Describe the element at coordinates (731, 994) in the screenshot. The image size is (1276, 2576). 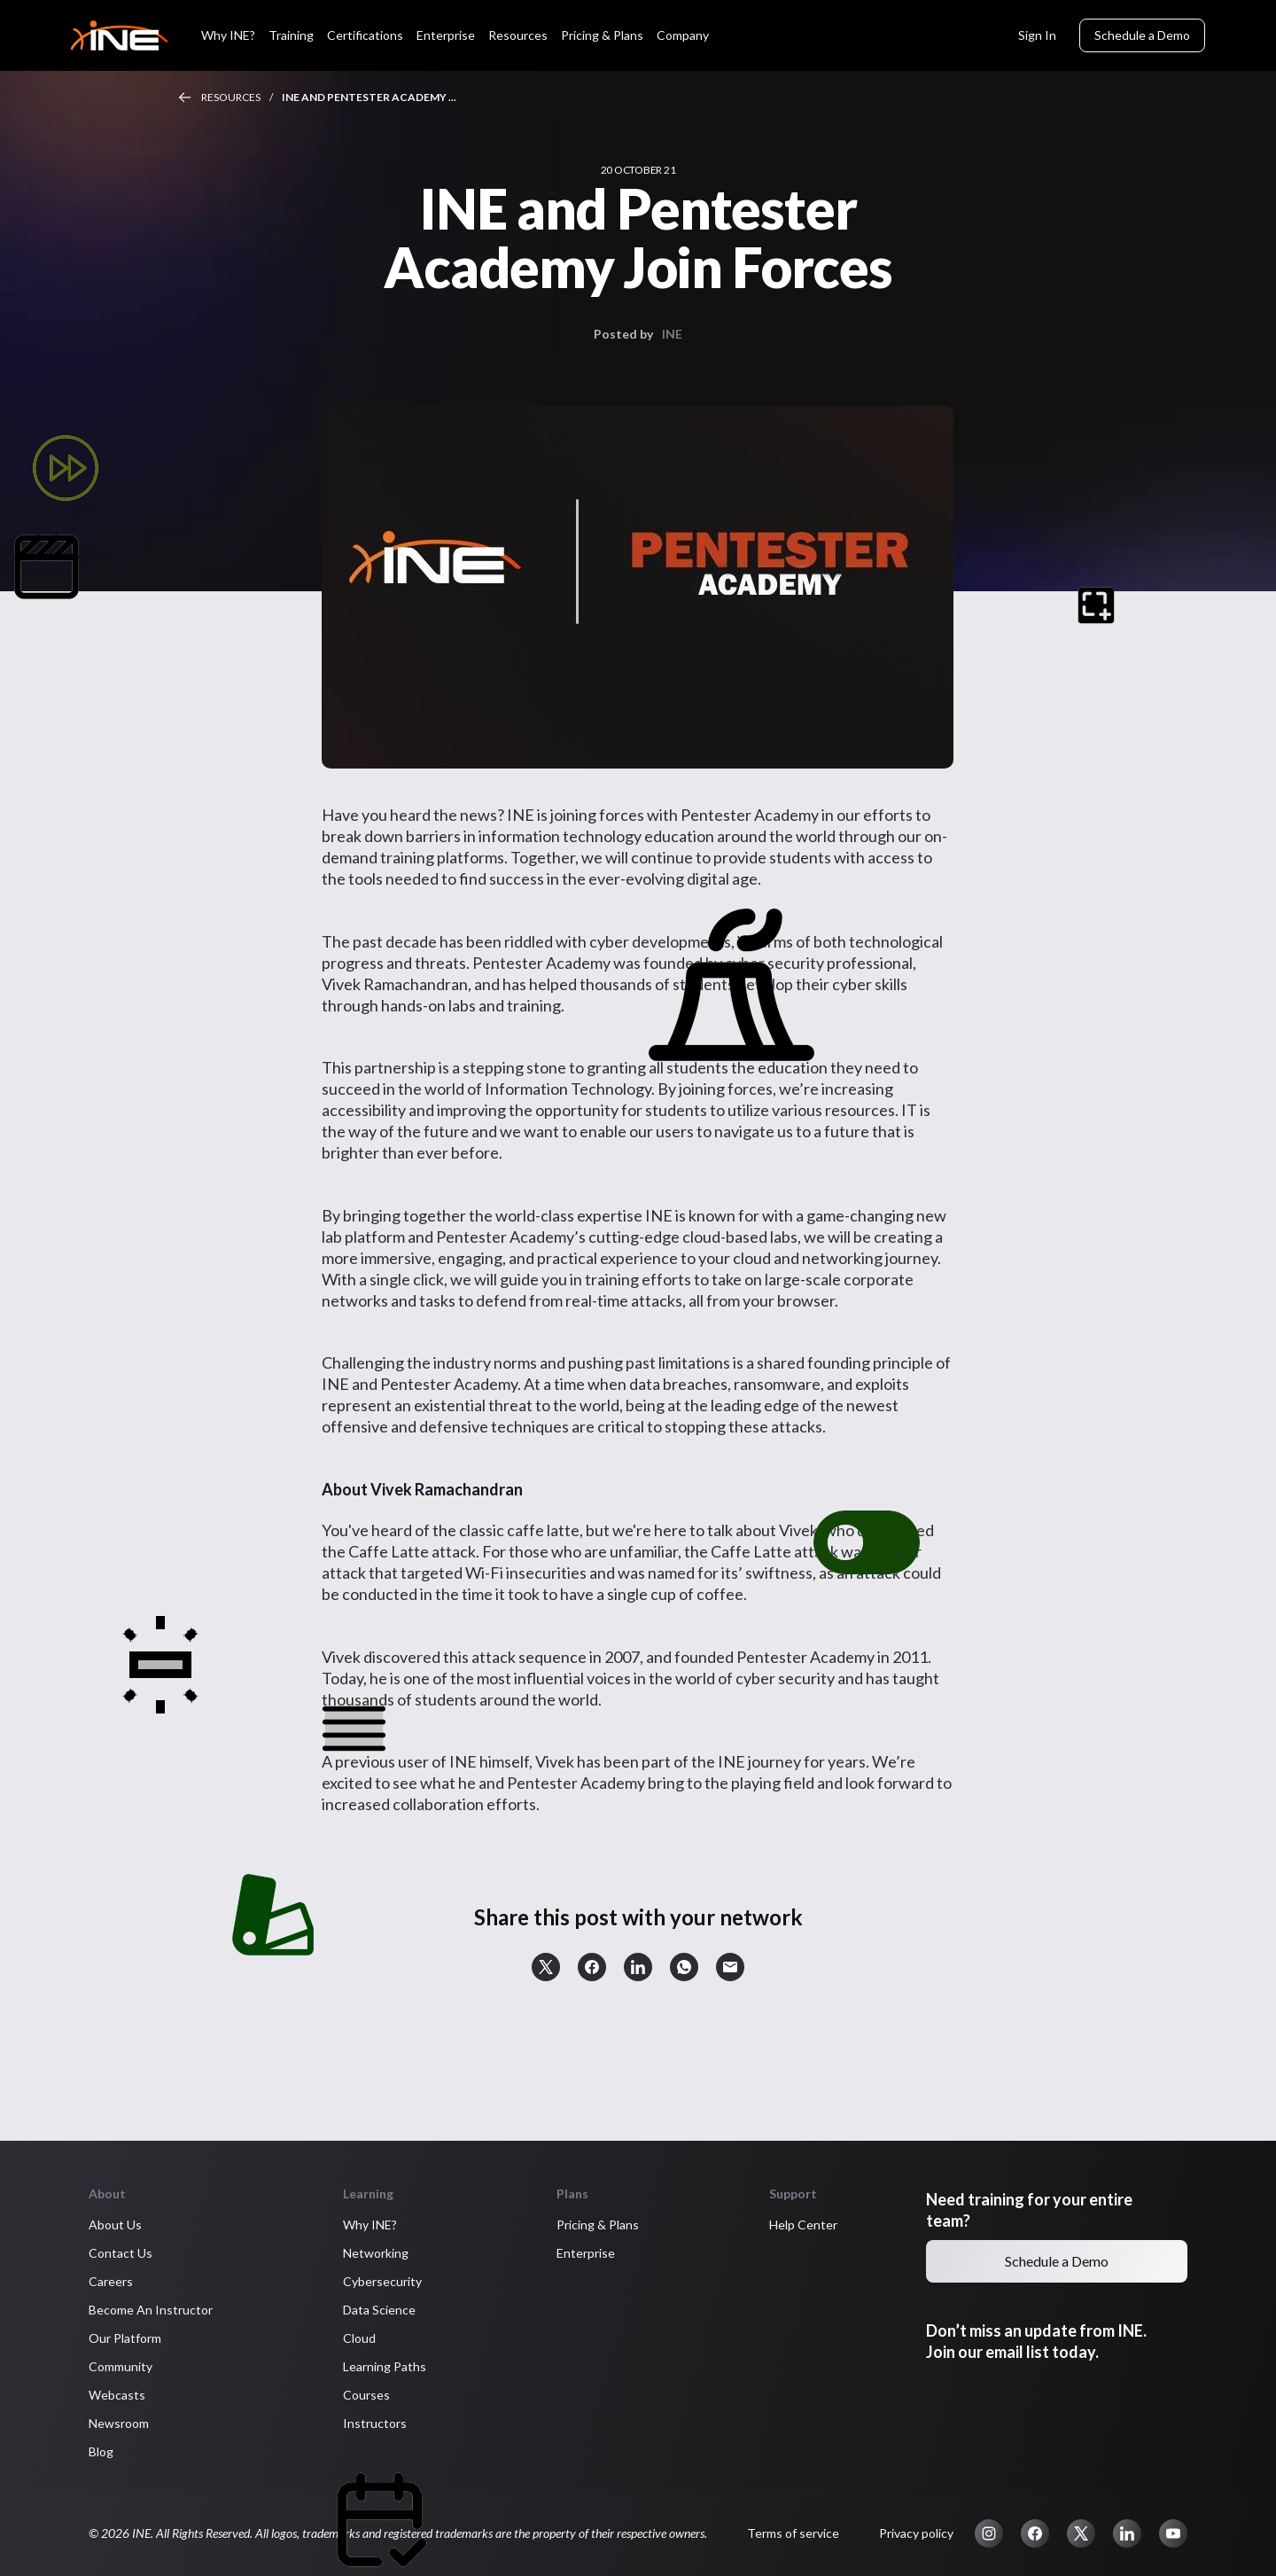
I see `view nuclear power plant information` at that location.